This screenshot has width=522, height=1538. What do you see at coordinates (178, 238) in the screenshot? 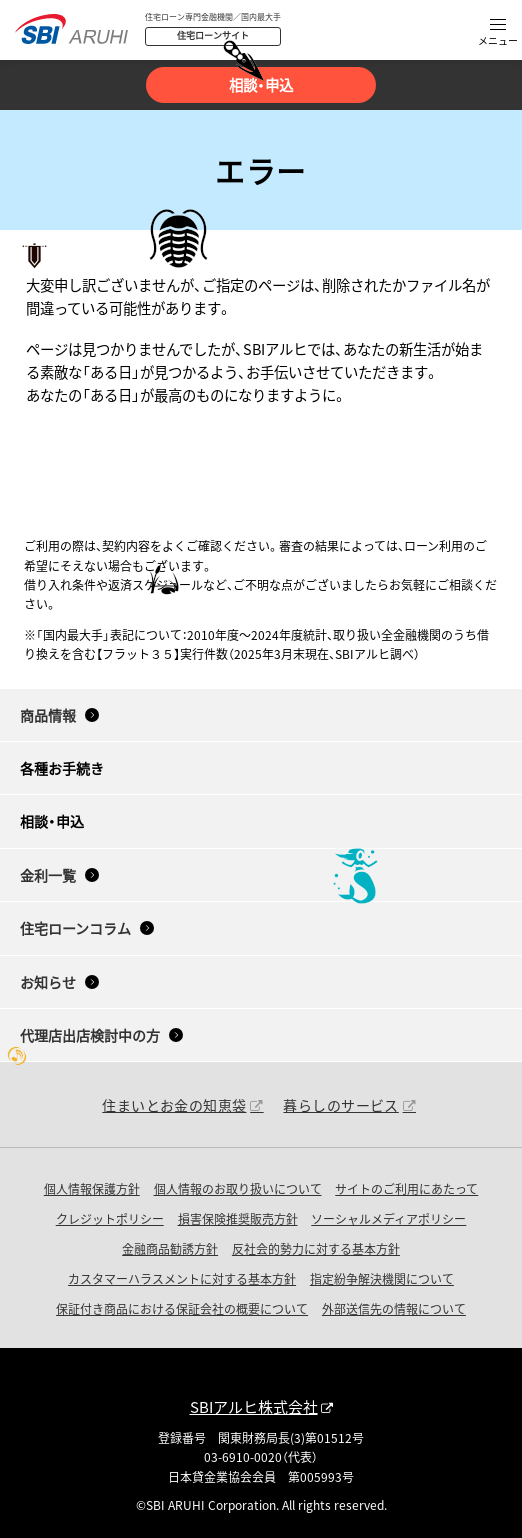
I see `trilobite fossil icon for a paleontology or natural history app` at bounding box center [178, 238].